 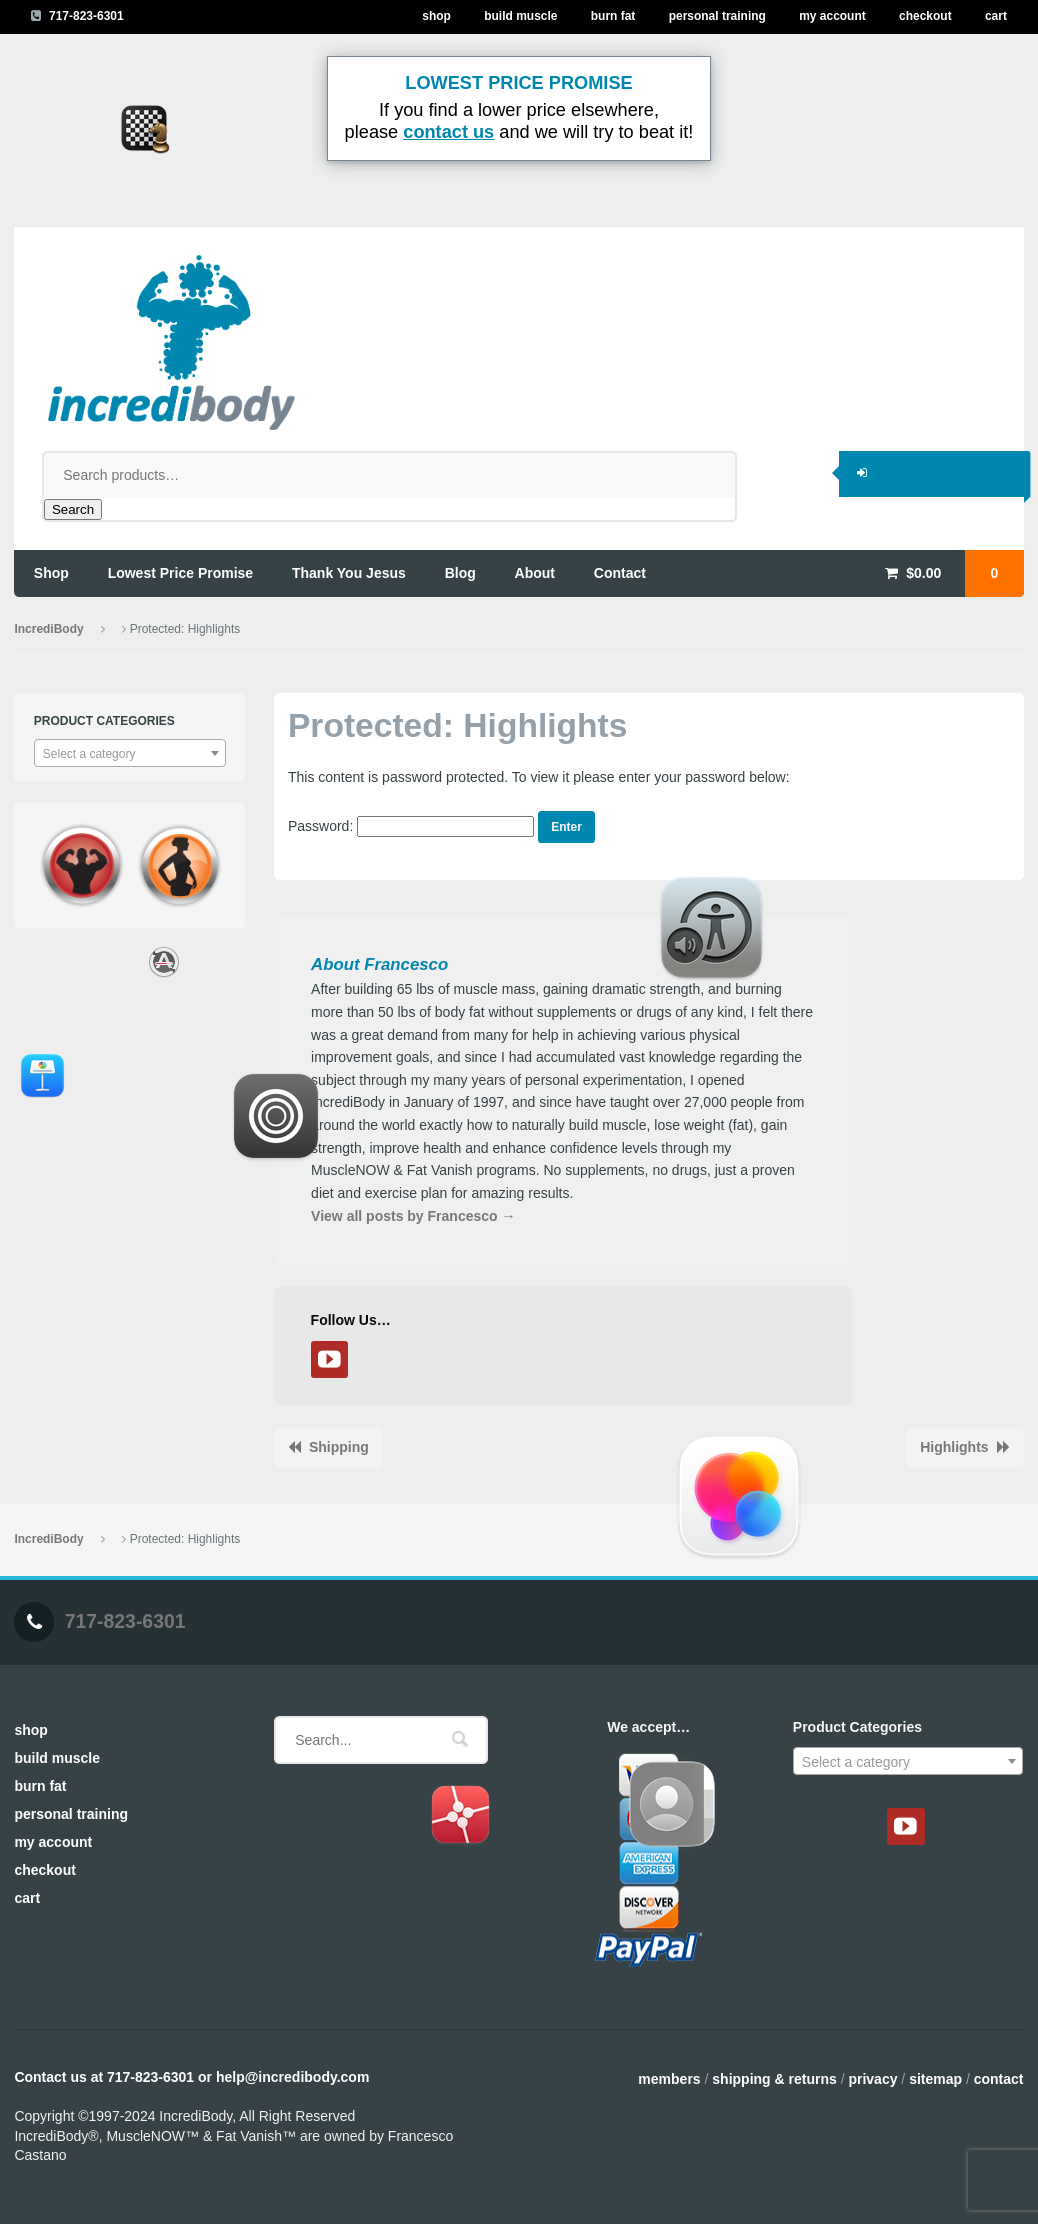 What do you see at coordinates (739, 1496) in the screenshot?
I see `open Game Center app` at bounding box center [739, 1496].